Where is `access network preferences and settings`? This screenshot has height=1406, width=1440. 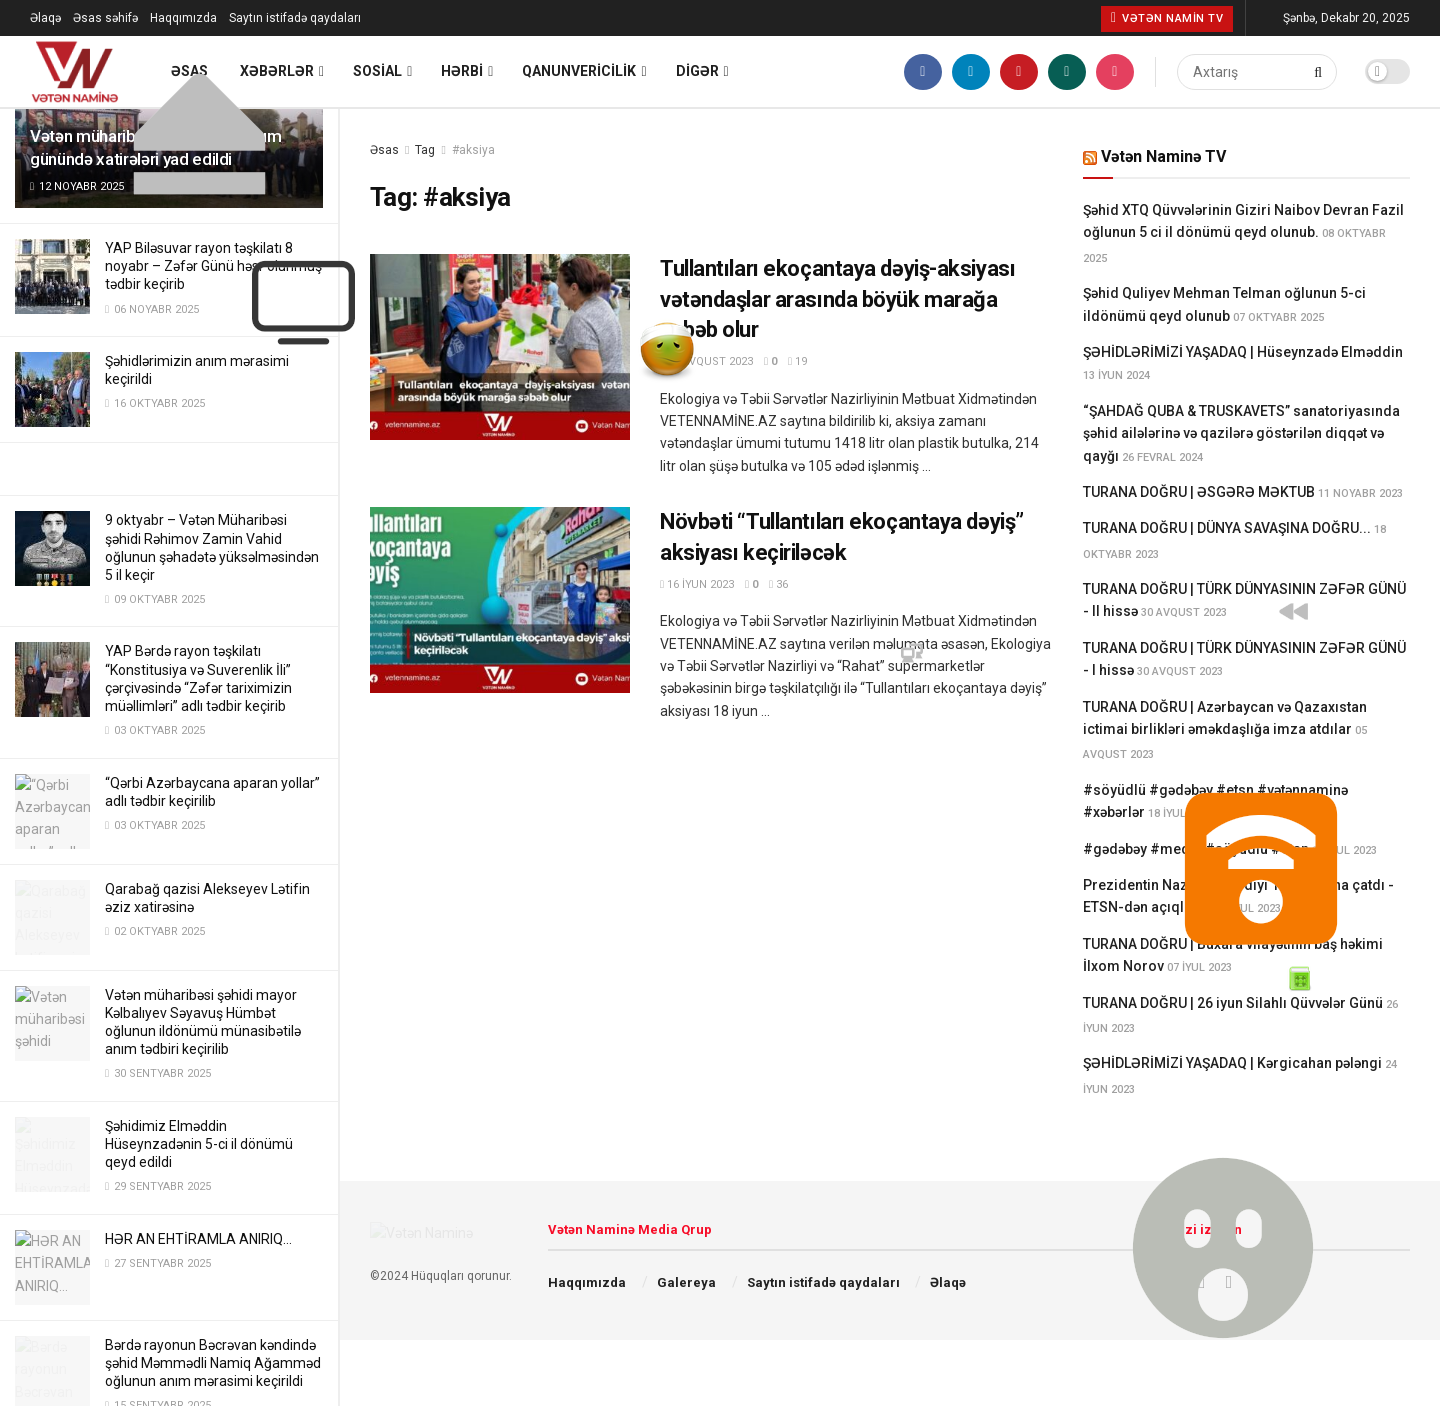 access network preferences and settings is located at coordinates (912, 653).